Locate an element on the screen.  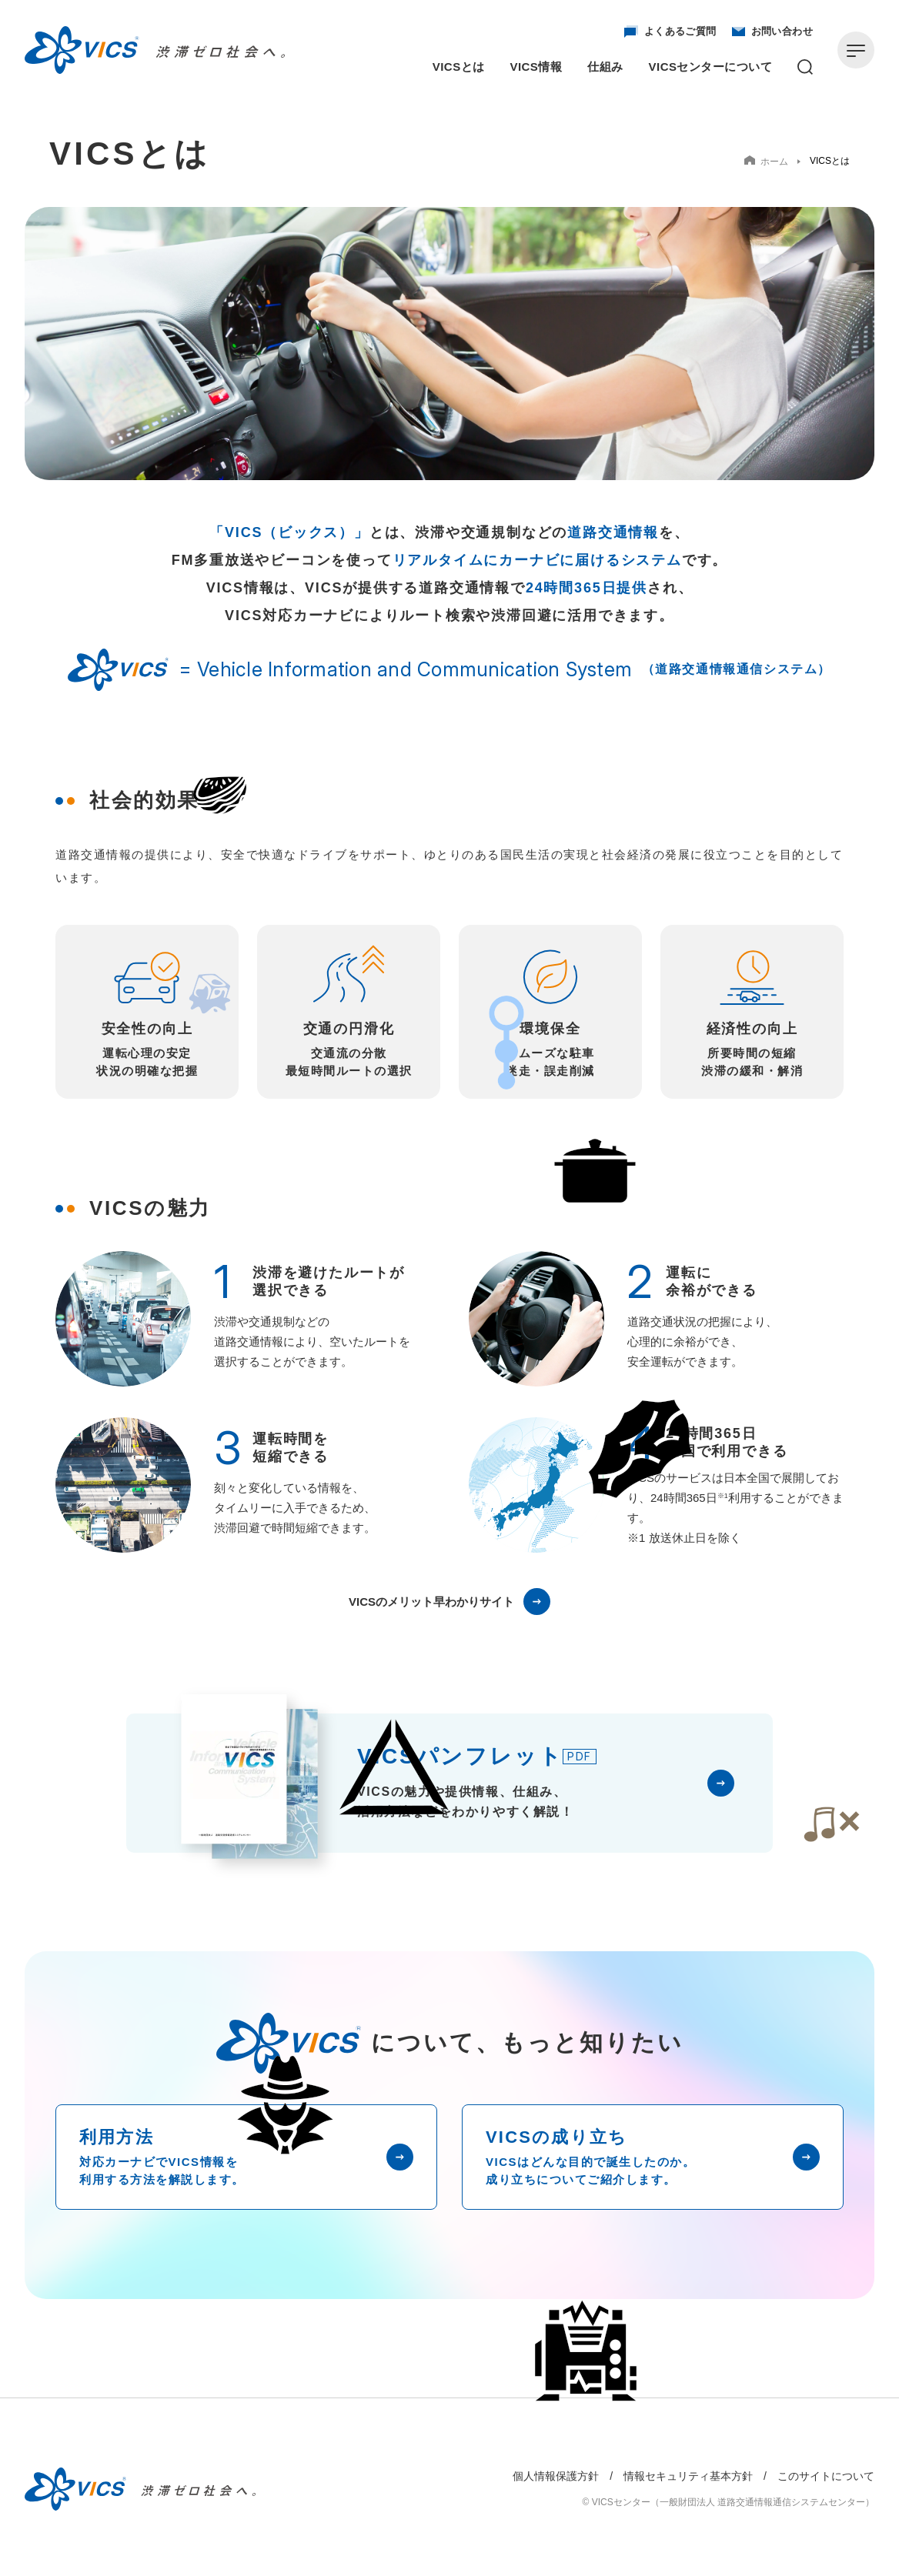
enable incognito or private browsing mode is located at coordinates (285, 2104).